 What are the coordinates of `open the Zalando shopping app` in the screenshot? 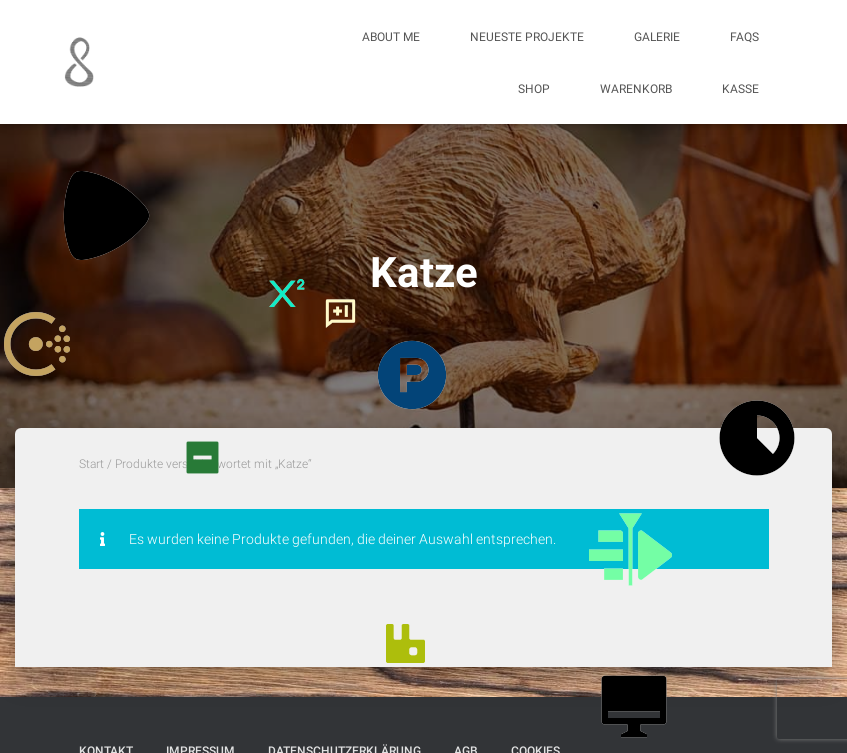 It's located at (106, 215).